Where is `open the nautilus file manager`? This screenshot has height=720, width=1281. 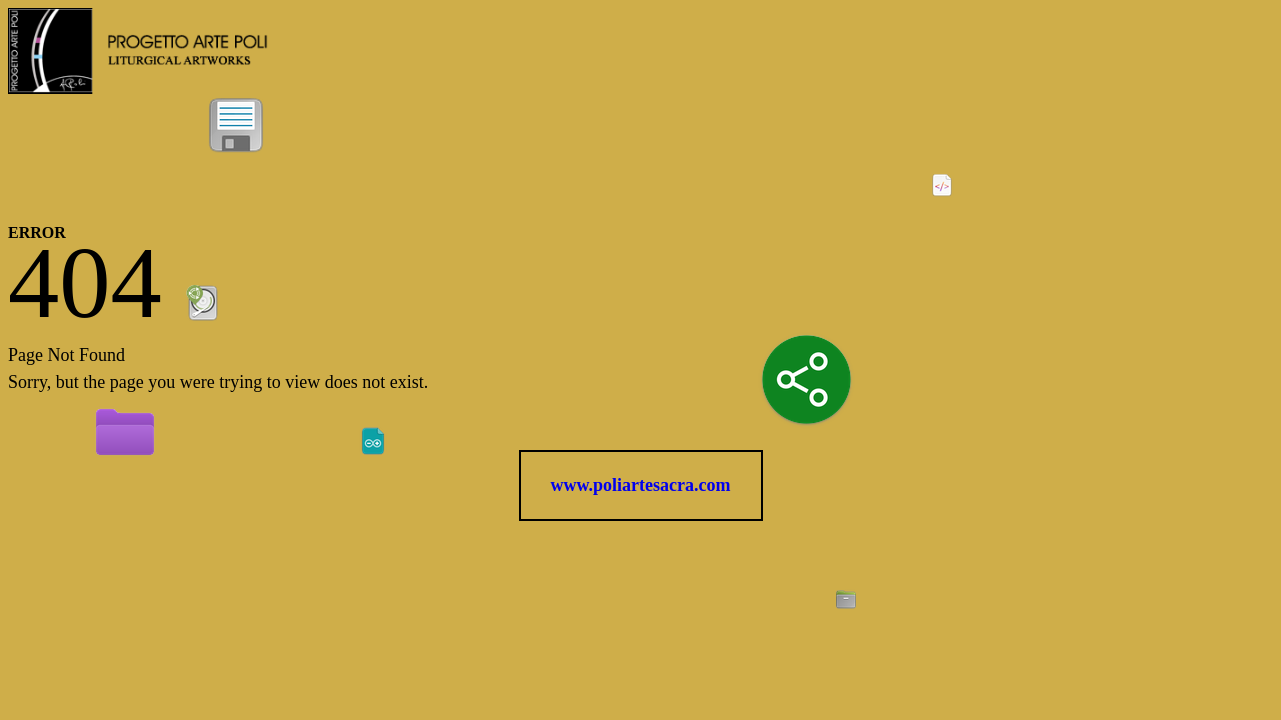 open the nautilus file manager is located at coordinates (846, 599).